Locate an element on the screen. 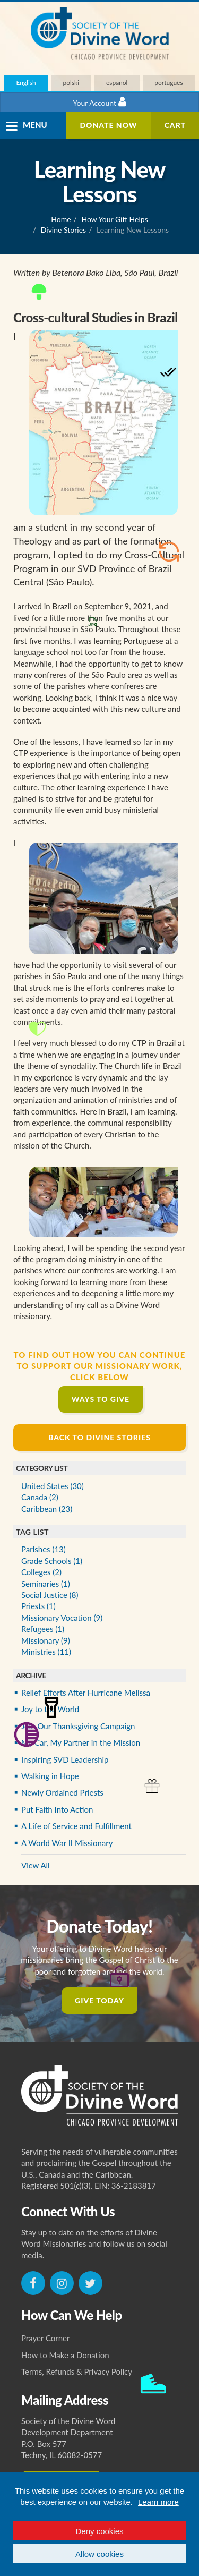  access footwear or shoe products is located at coordinates (152, 2384).